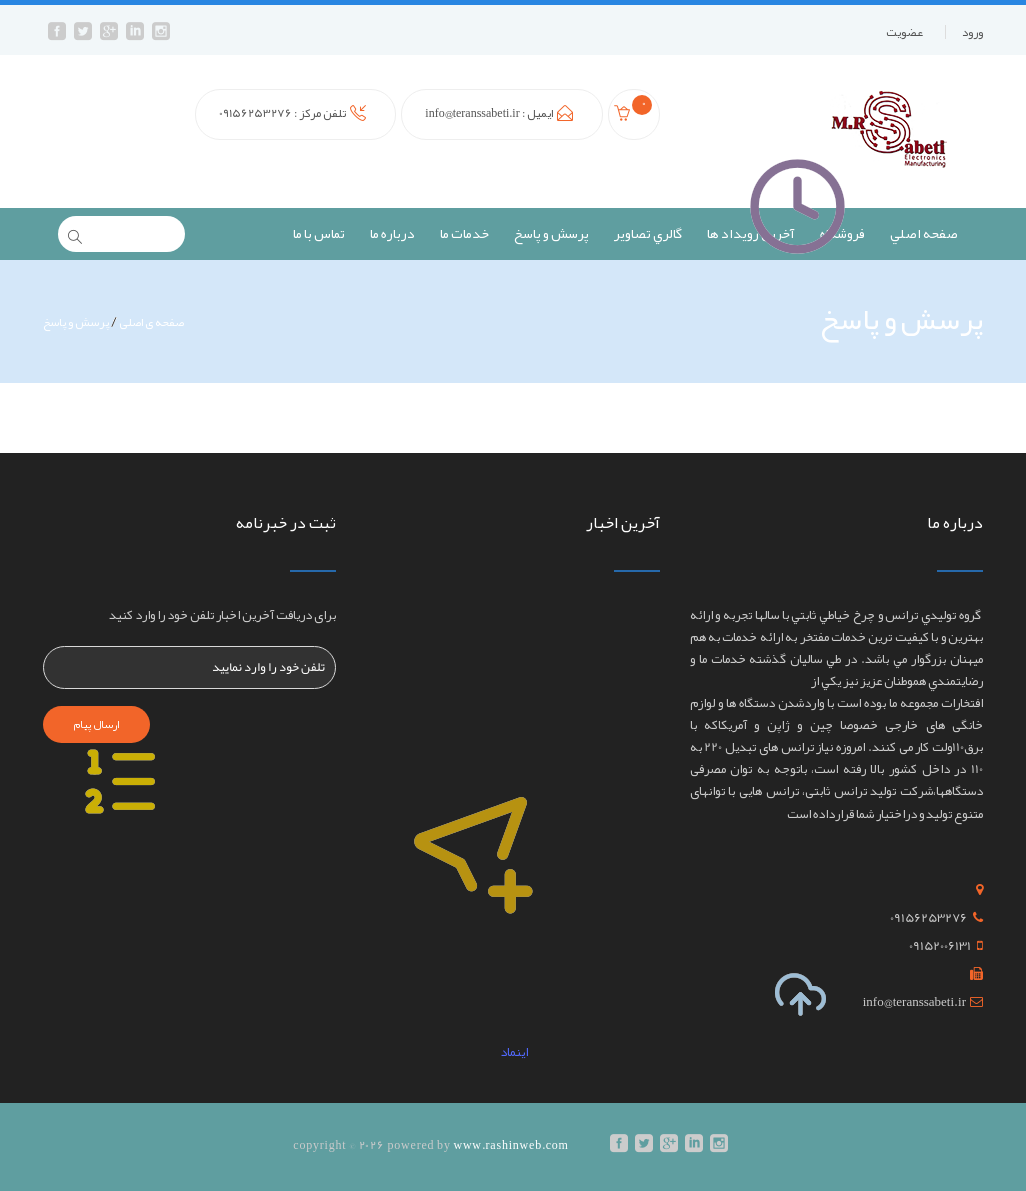 The image size is (1026, 1191). What do you see at coordinates (797, 206) in the screenshot?
I see `view time or clock settings` at bounding box center [797, 206].